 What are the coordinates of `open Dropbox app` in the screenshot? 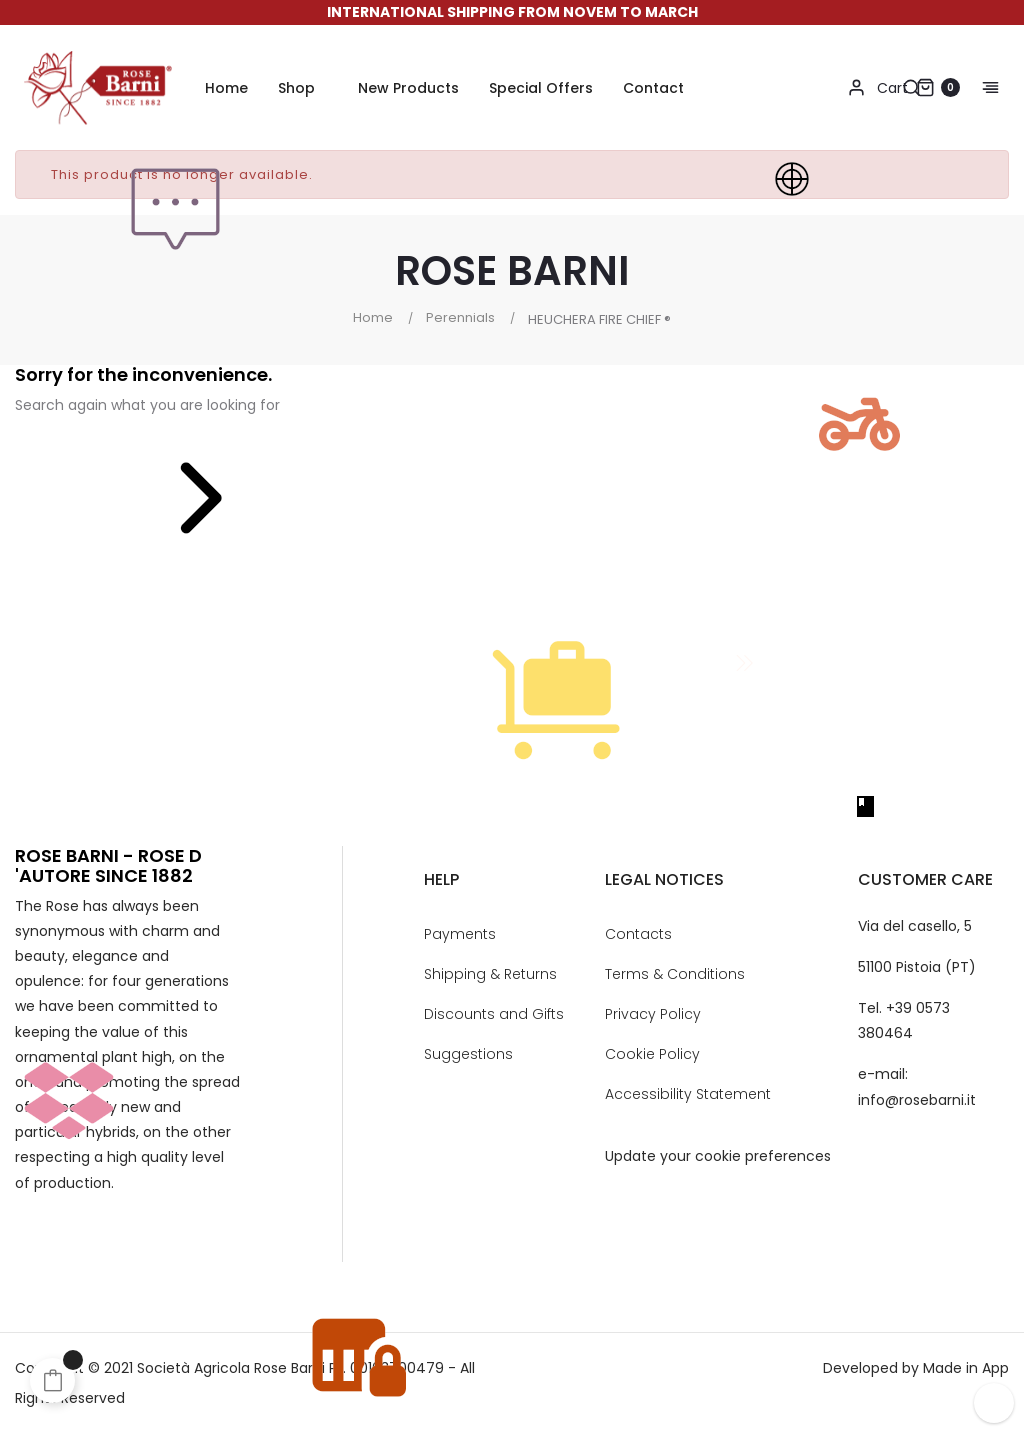 It's located at (69, 1096).